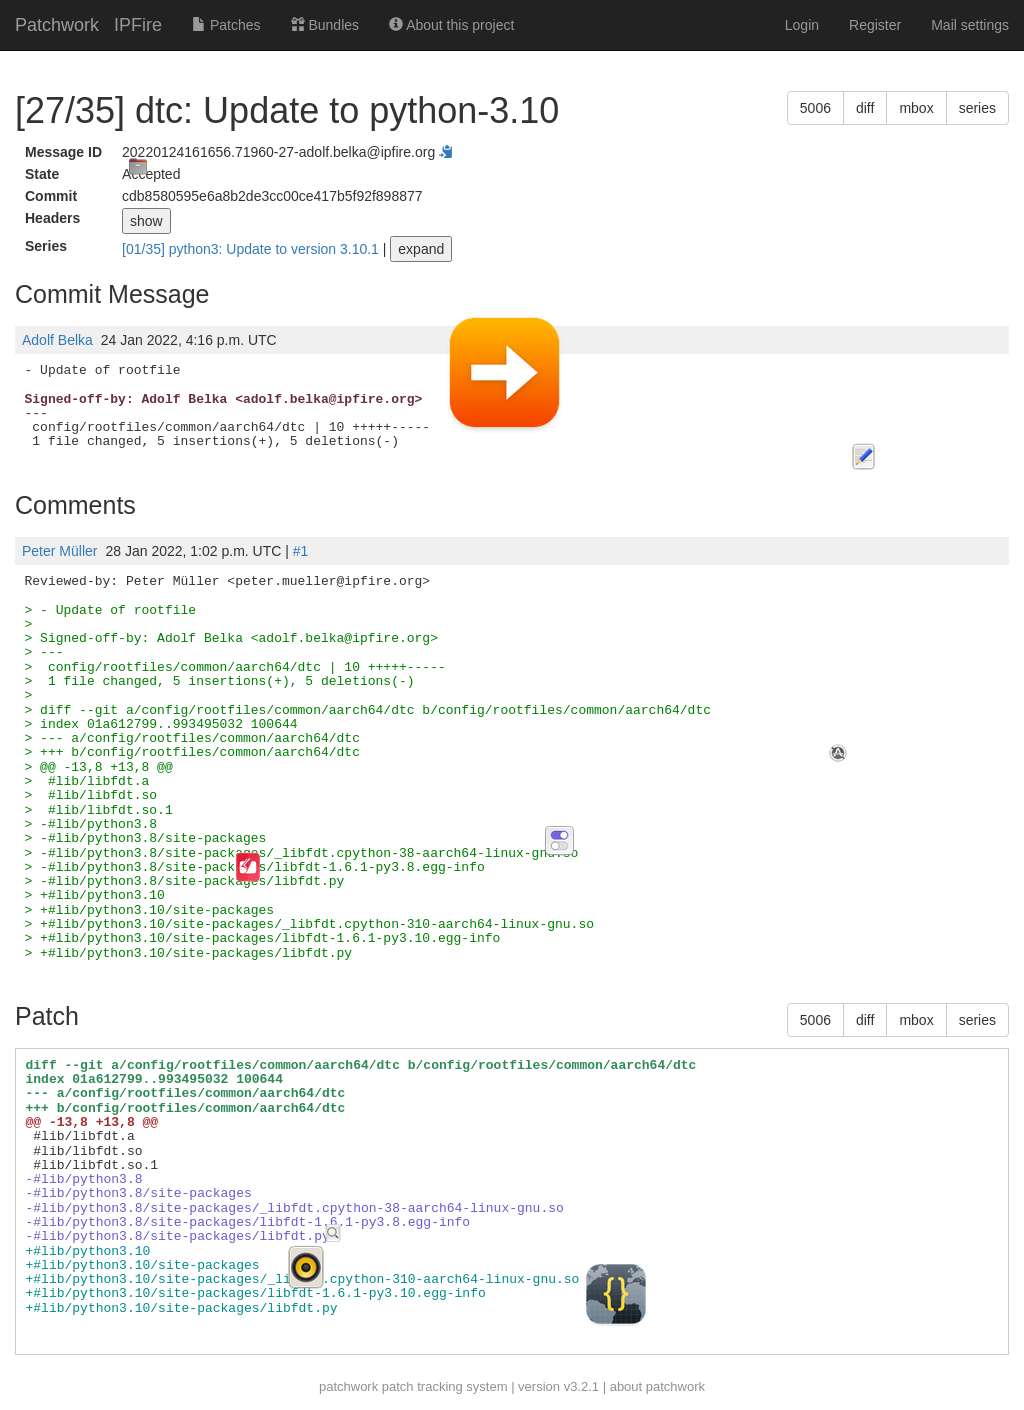  I want to click on open the software update manager, so click(838, 753).